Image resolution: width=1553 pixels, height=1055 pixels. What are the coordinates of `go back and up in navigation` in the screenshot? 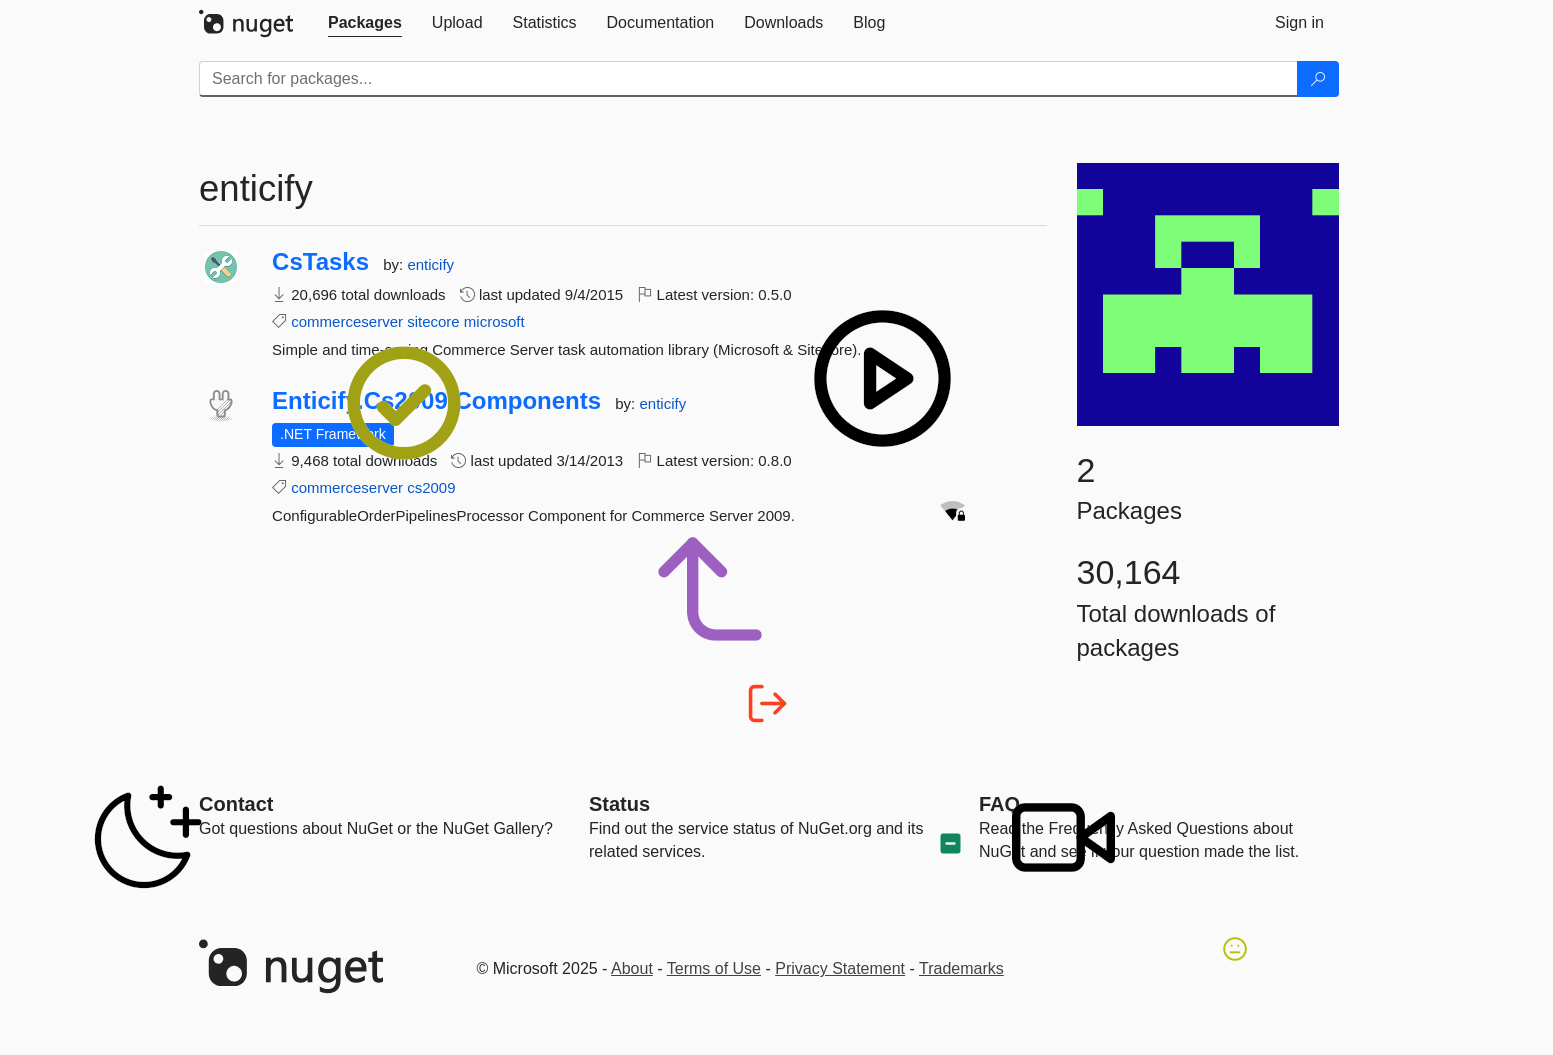 It's located at (710, 589).